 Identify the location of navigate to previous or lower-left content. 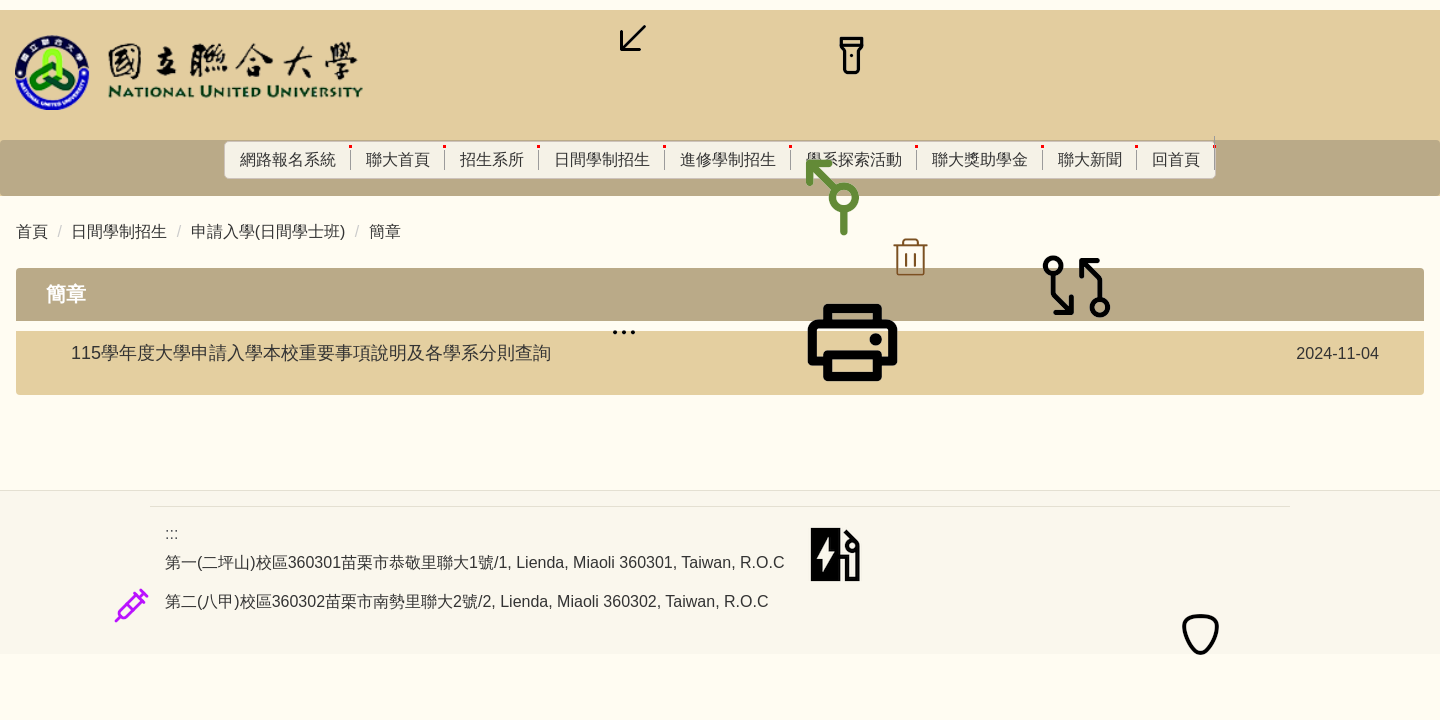
(634, 37).